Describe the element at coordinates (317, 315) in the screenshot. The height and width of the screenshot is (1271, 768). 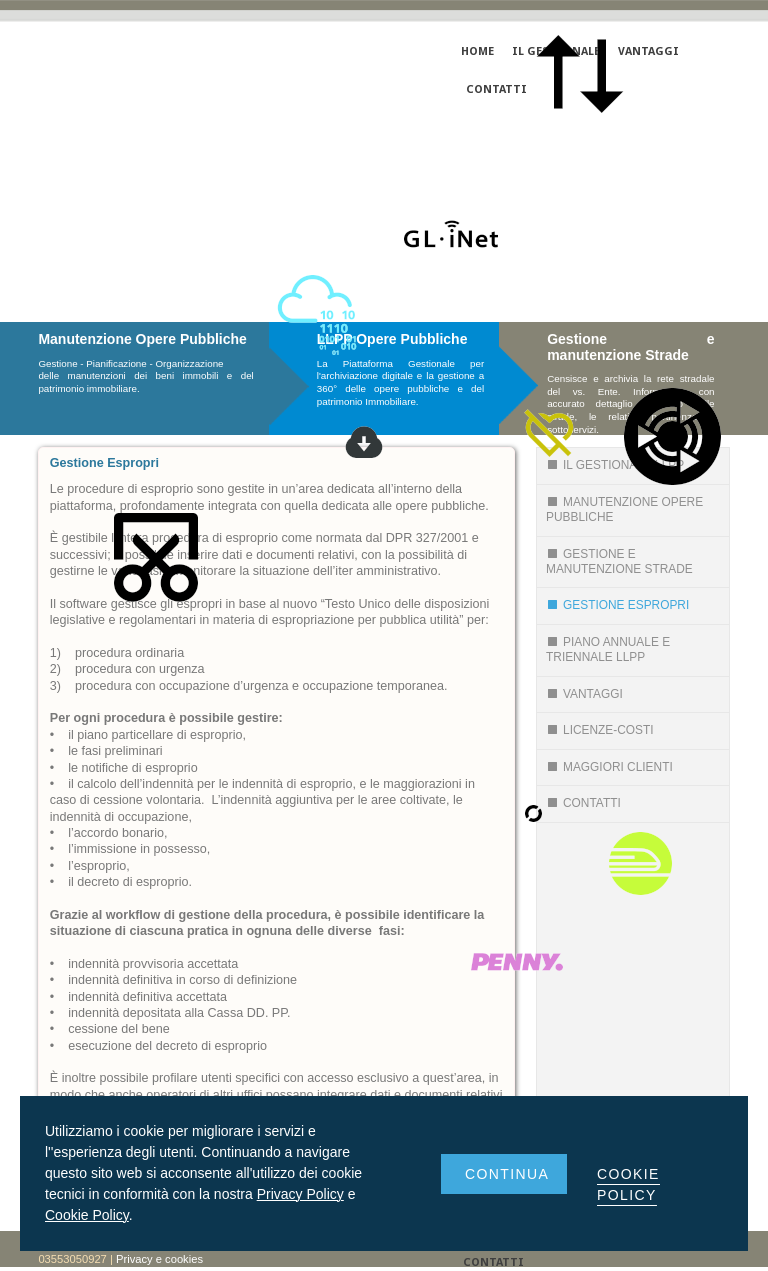
I see `visit tryhackme cybersecurity learning platform` at that location.